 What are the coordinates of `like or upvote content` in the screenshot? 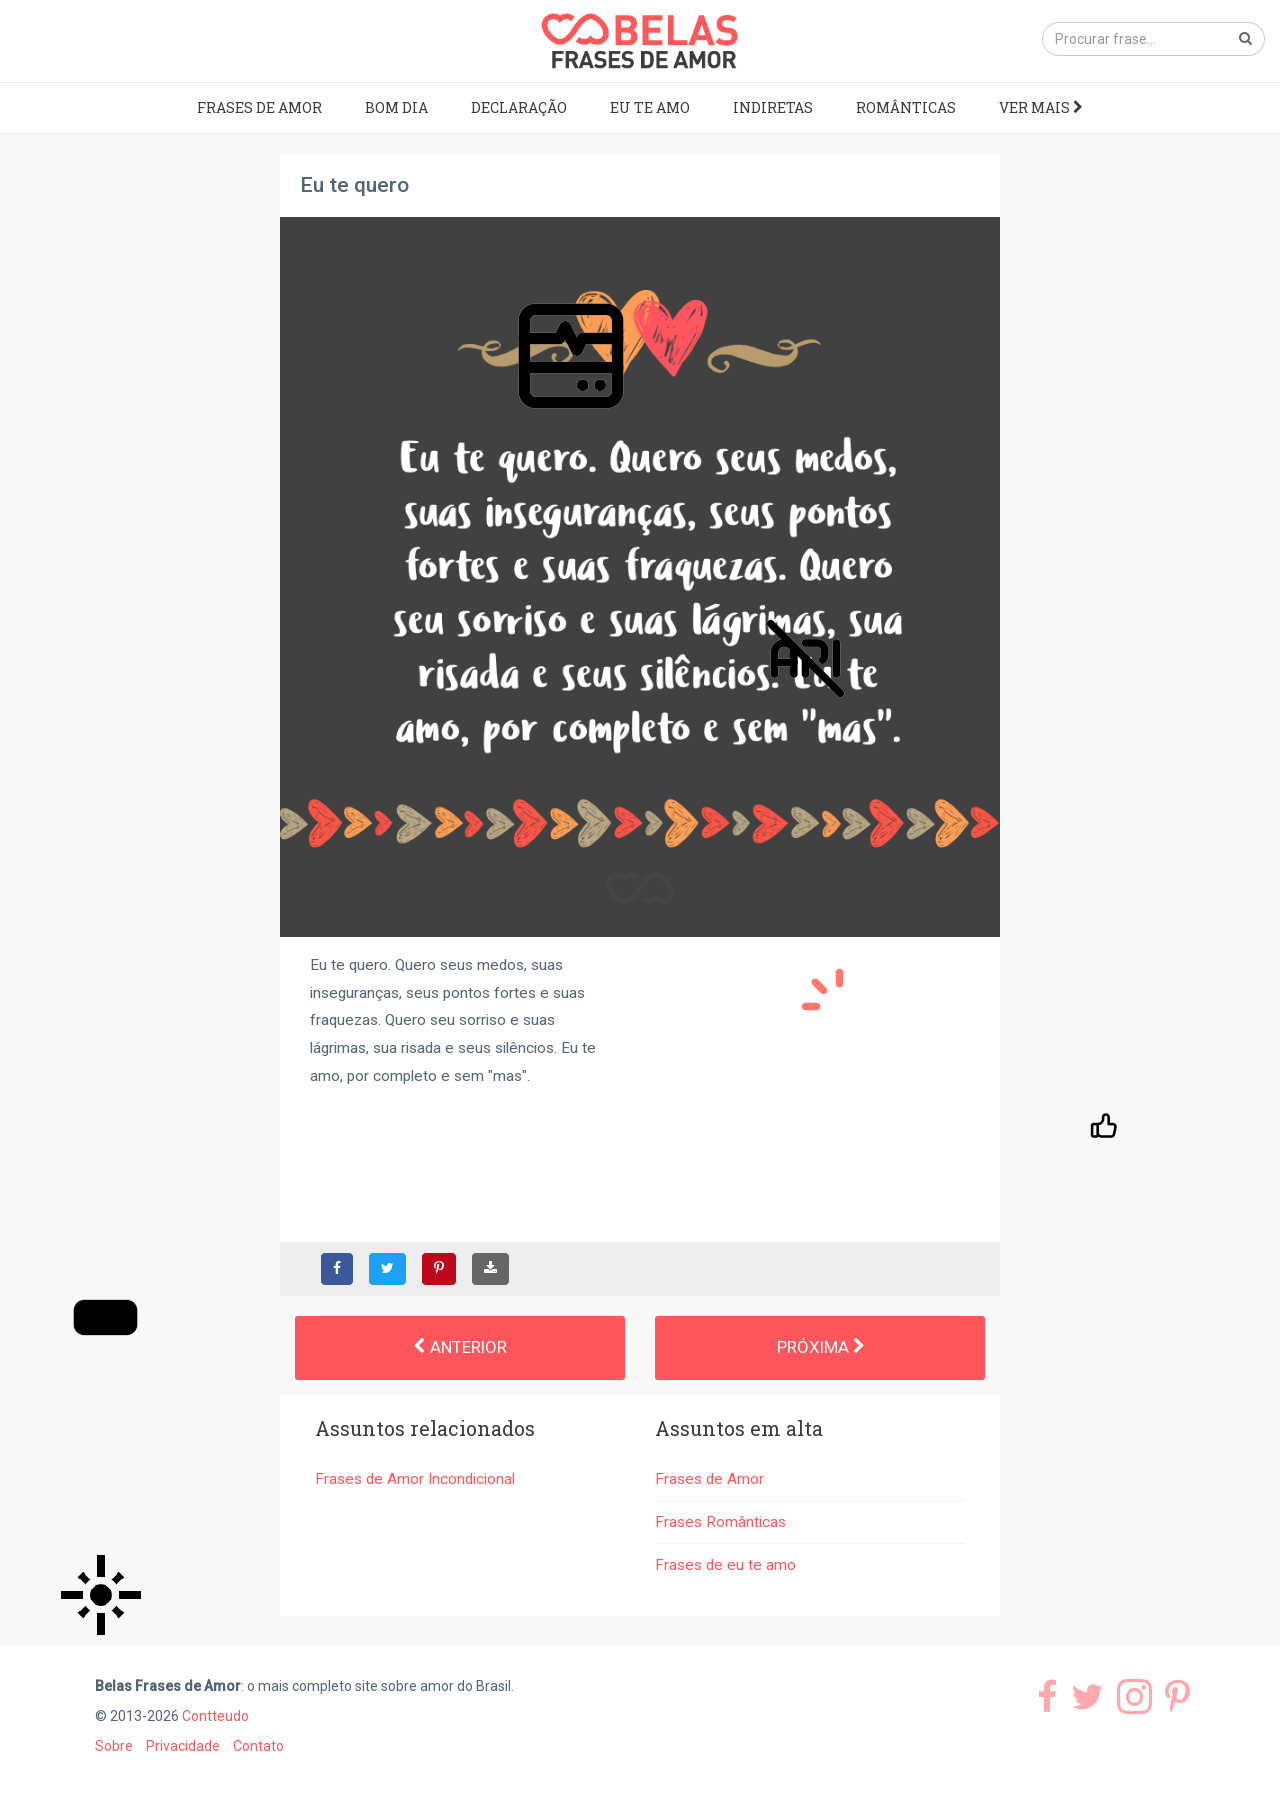 It's located at (1104, 1125).